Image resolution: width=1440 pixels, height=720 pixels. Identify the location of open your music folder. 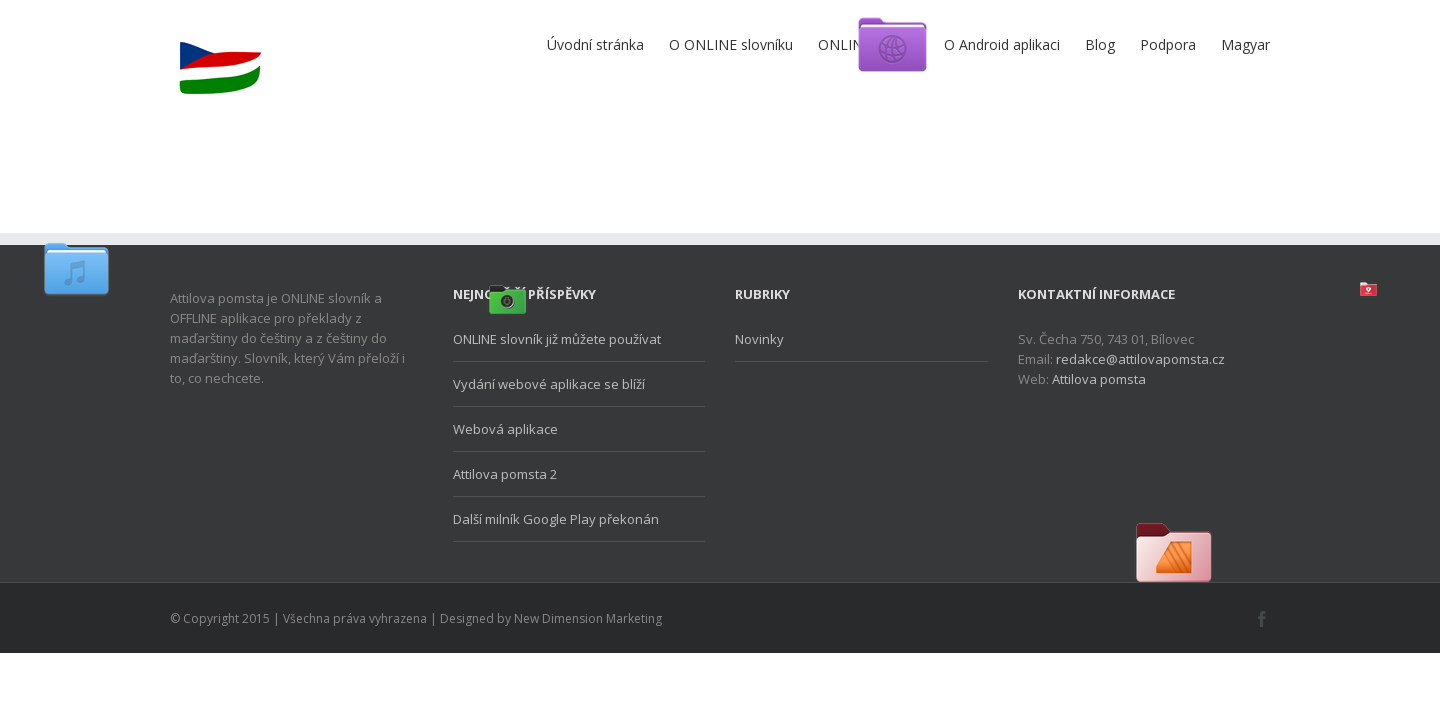
(76, 268).